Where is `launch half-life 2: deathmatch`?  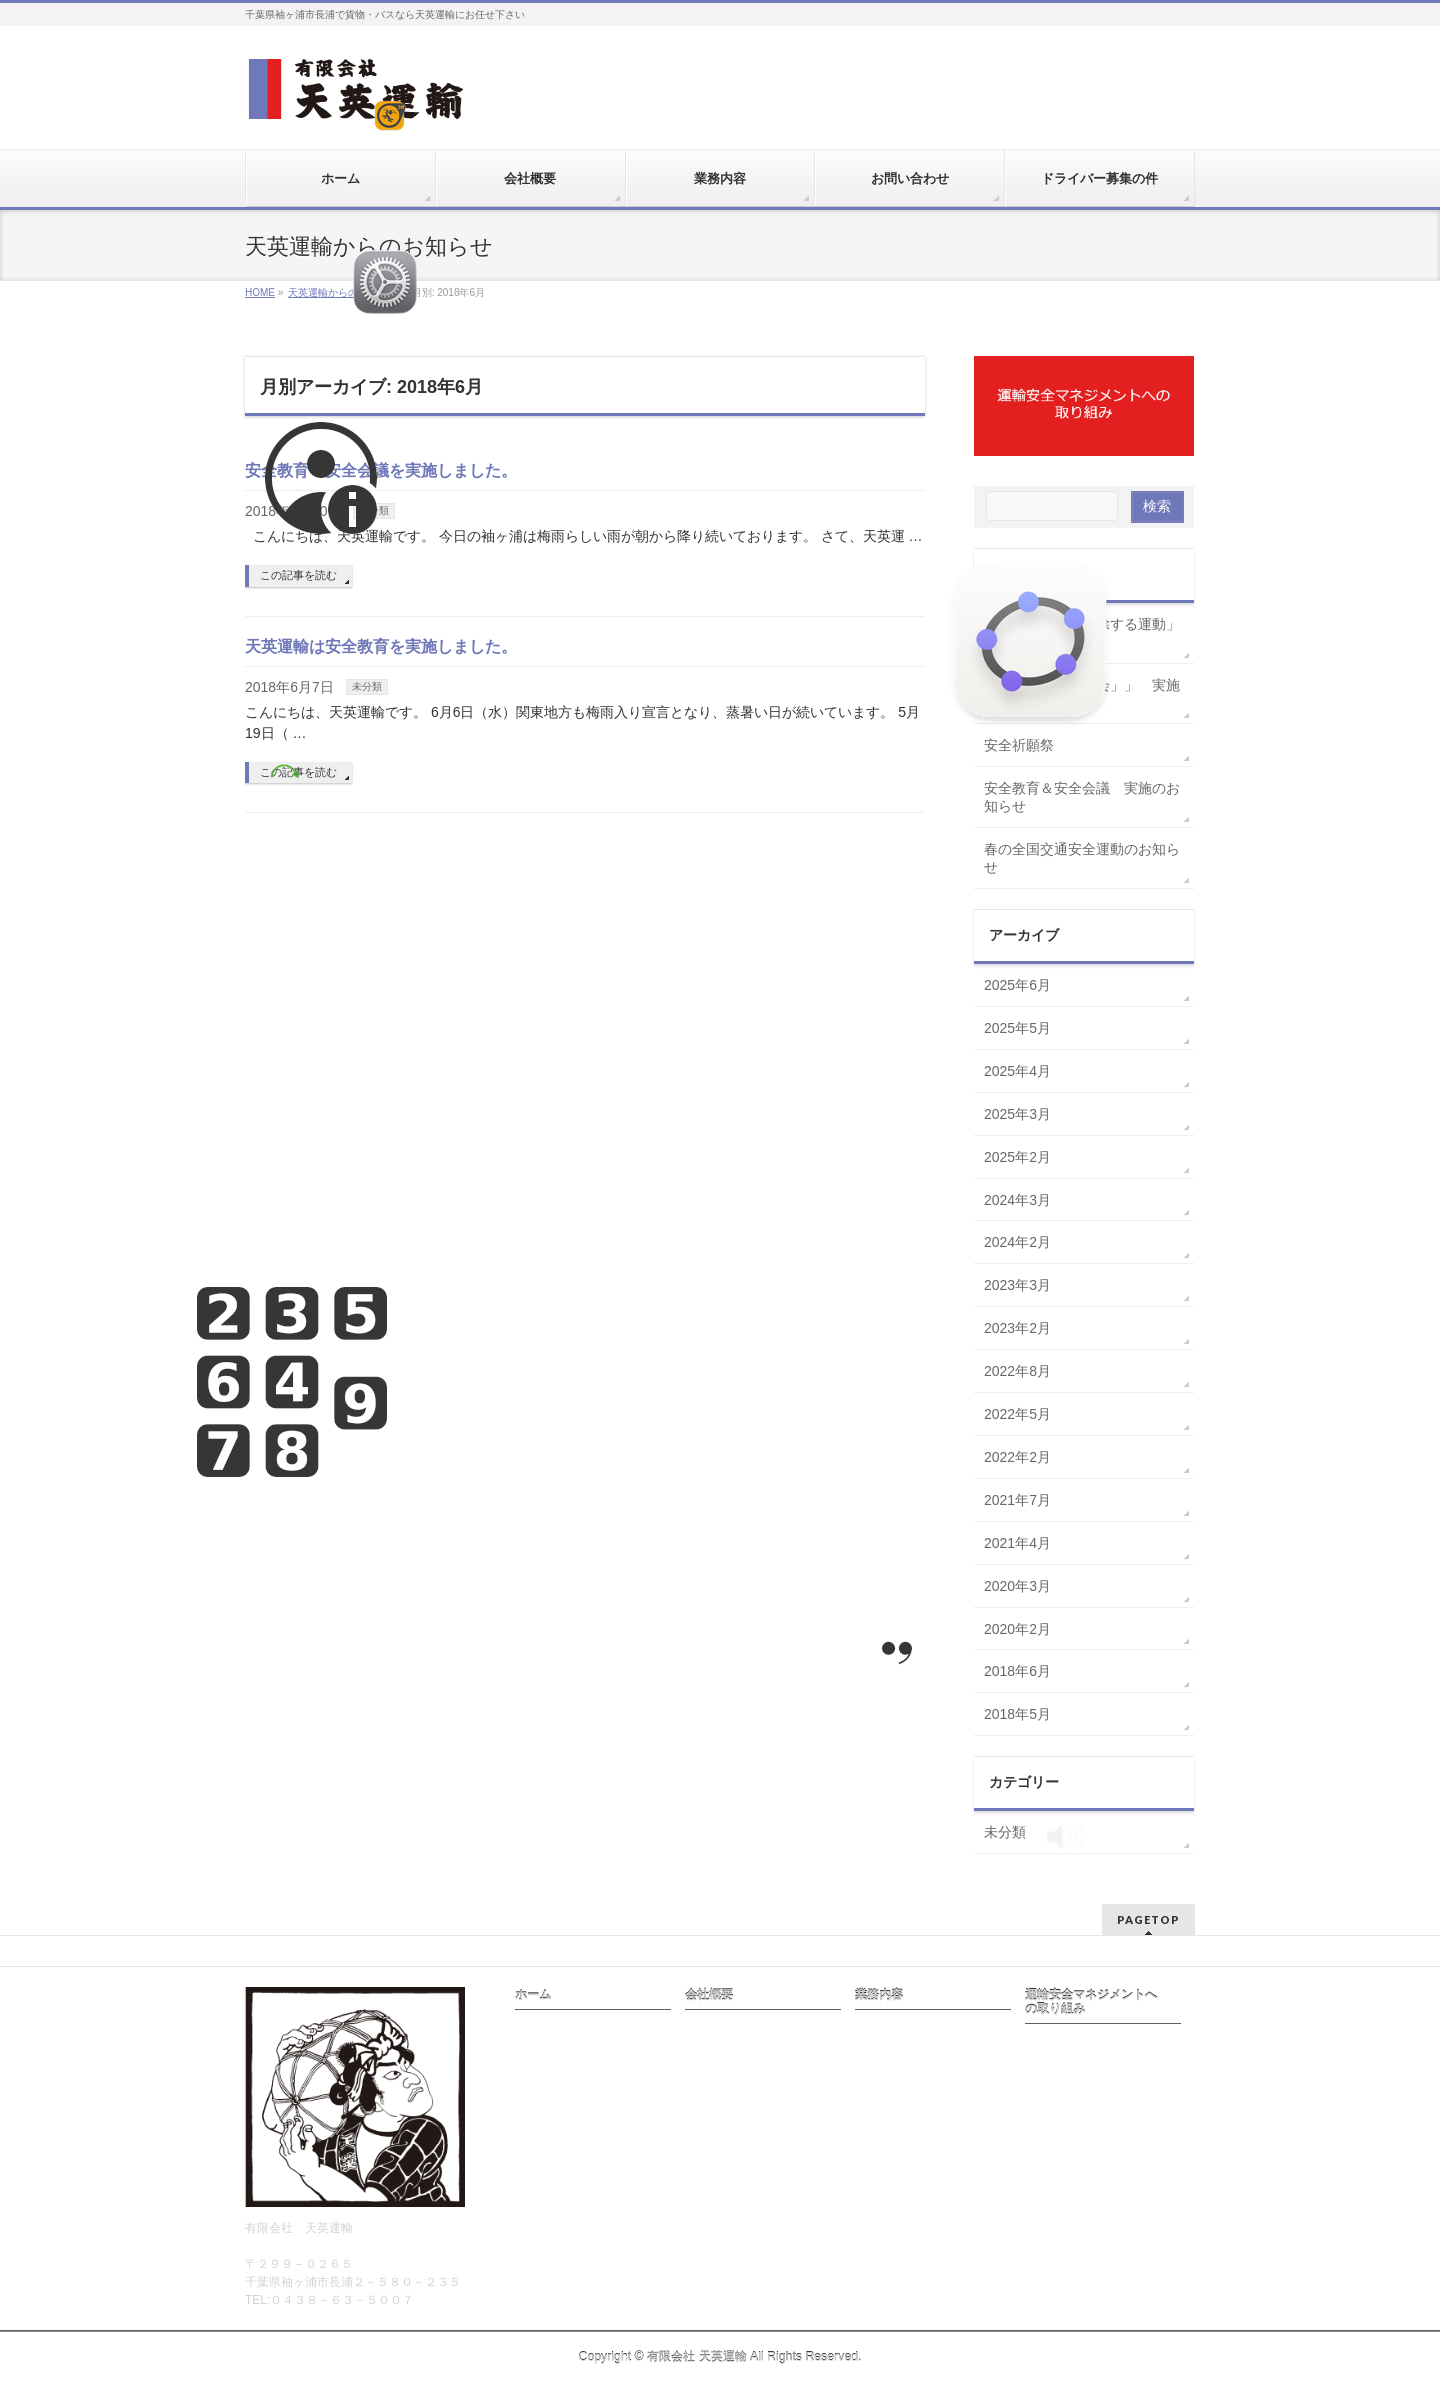 launch half-life 2: deathmatch is located at coordinates (389, 115).